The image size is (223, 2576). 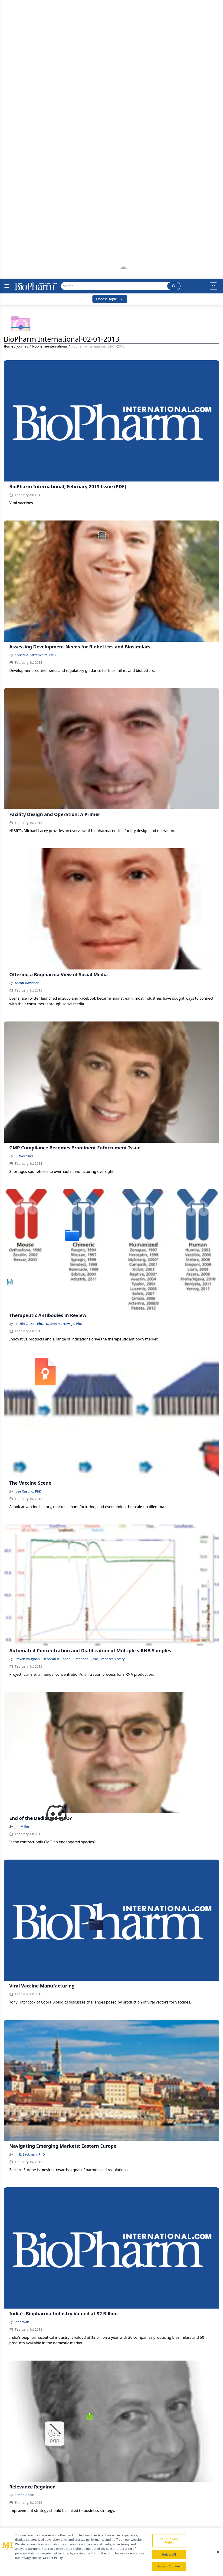 I want to click on libreoffice writer document template file, so click(x=10, y=1282).